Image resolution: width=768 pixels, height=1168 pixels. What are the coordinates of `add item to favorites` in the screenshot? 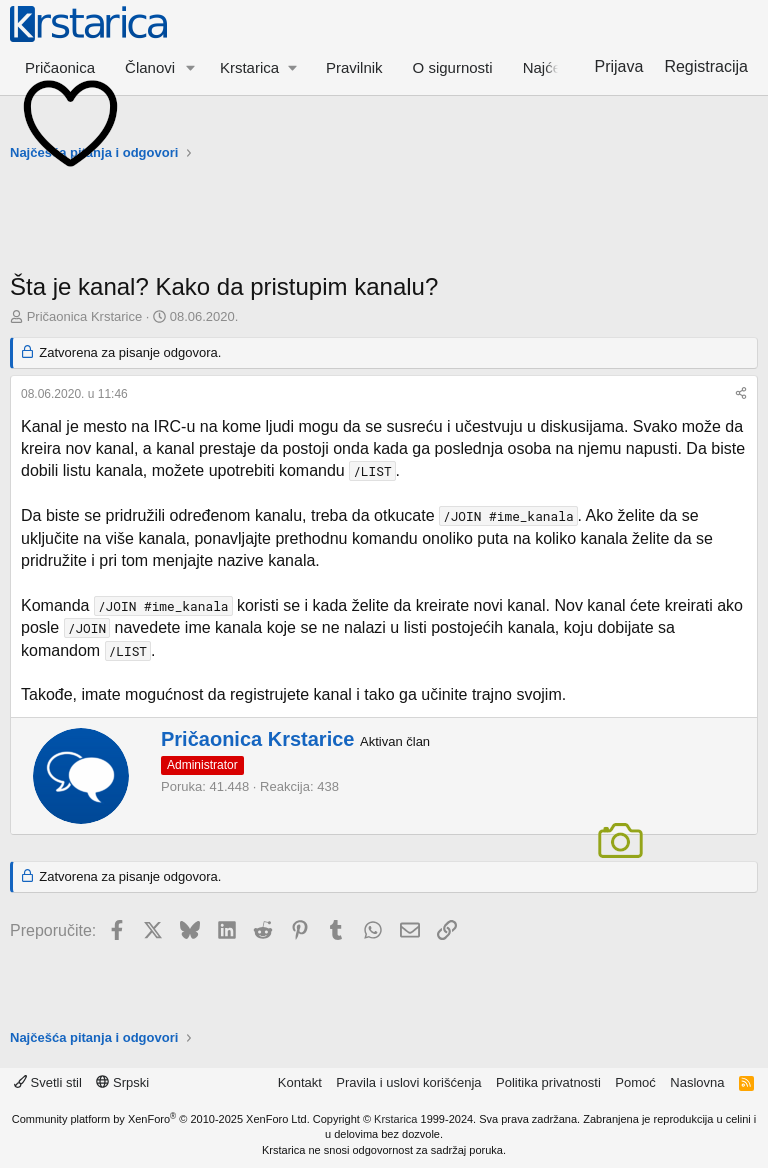 It's located at (70, 123).